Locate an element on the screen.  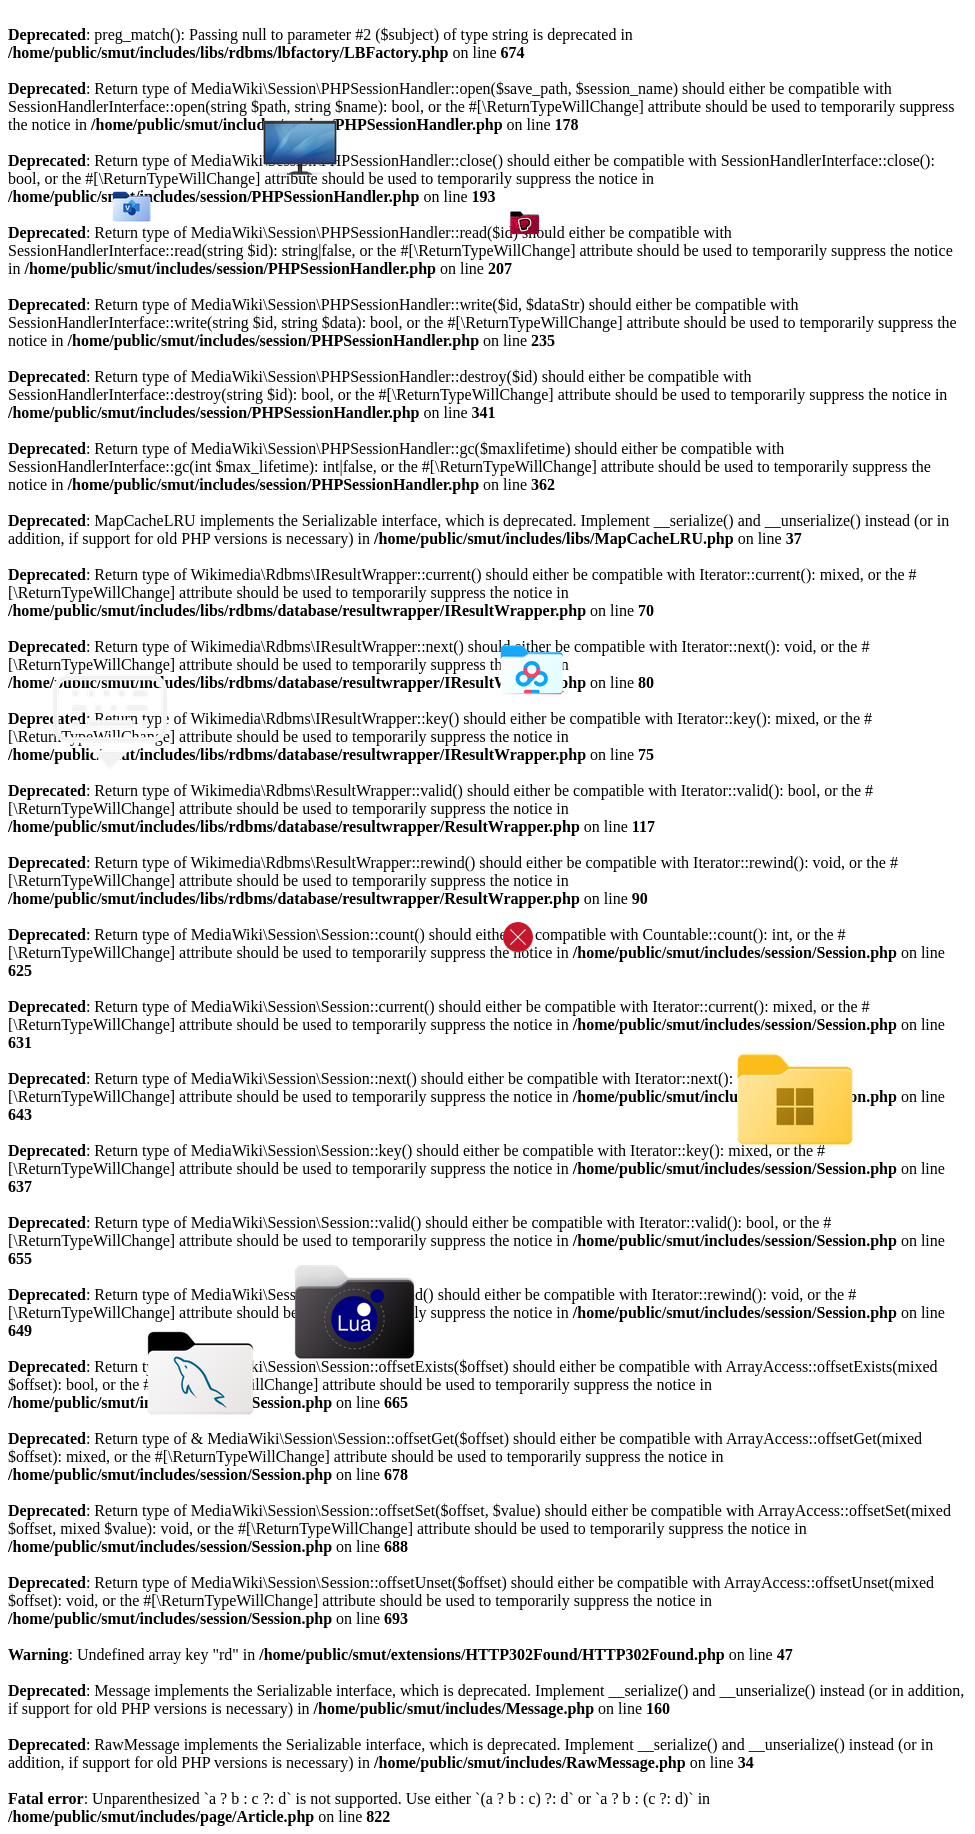
open Baidu Netdisk cloud storage folder is located at coordinates (531, 671).